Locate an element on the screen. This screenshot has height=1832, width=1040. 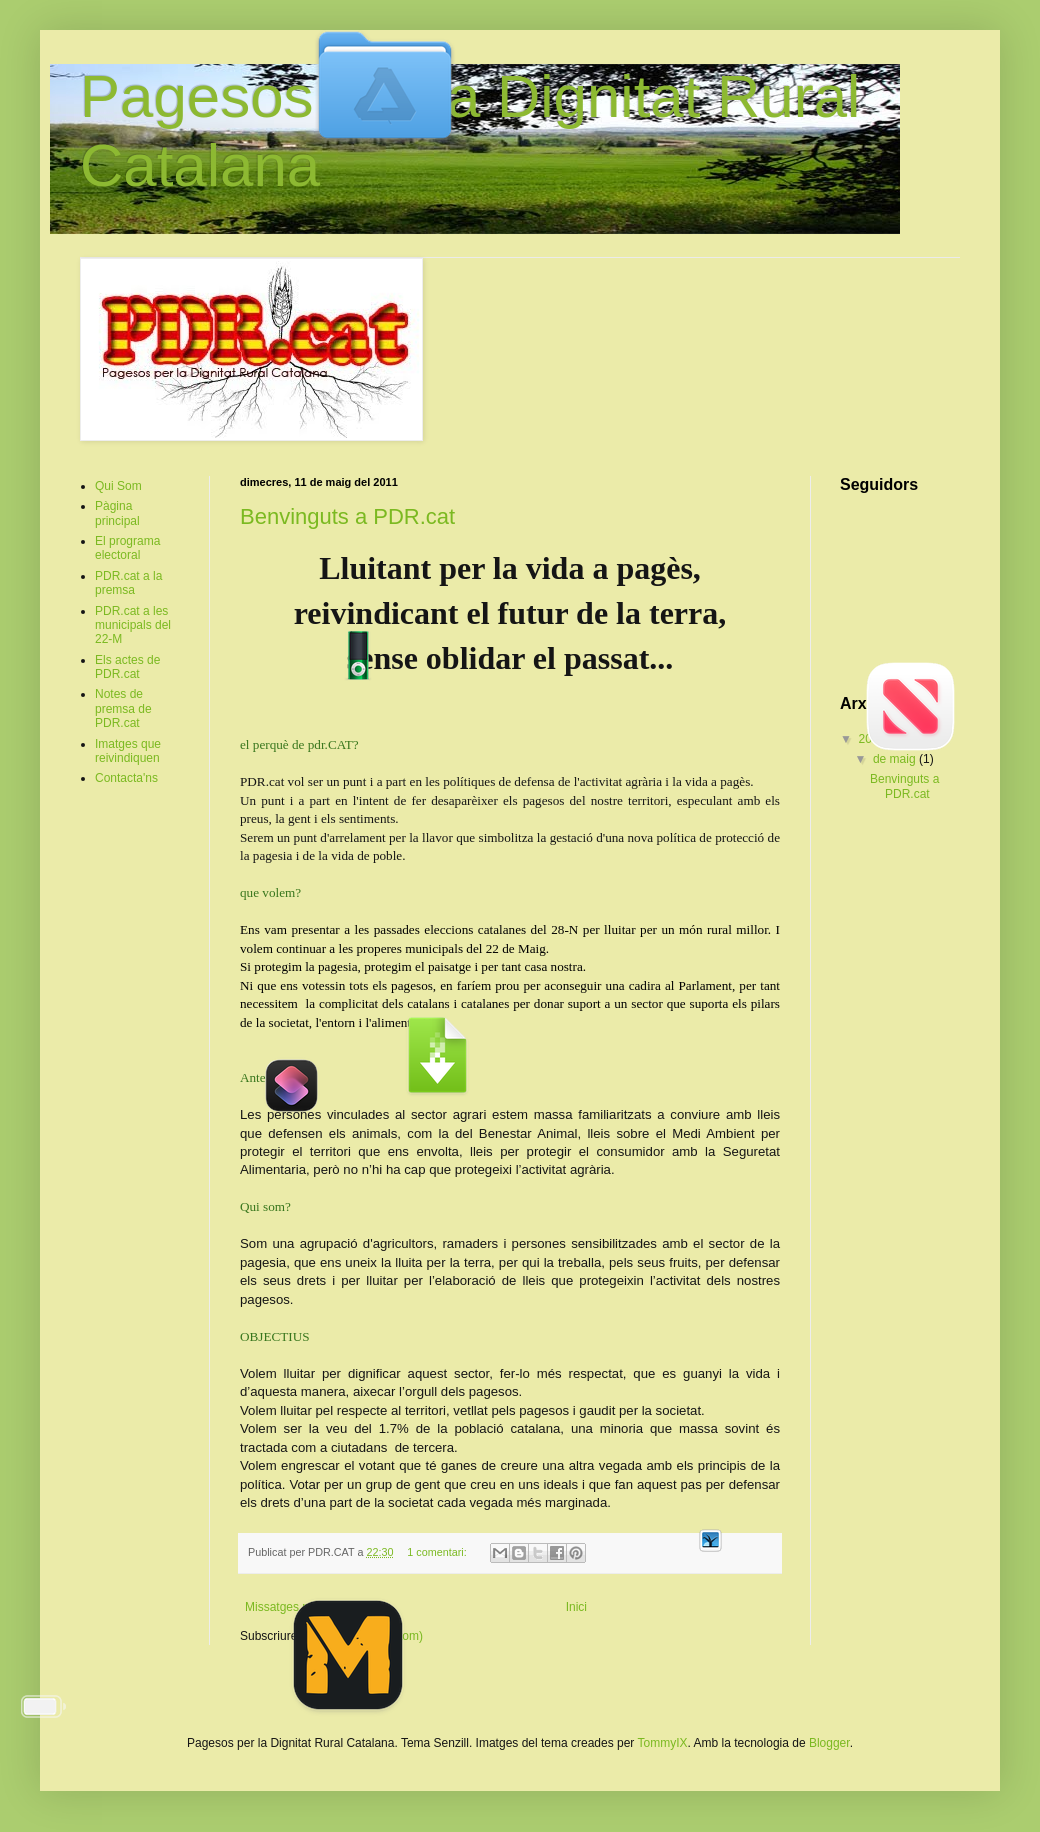
file download in progress is located at coordinates (437, 1056).